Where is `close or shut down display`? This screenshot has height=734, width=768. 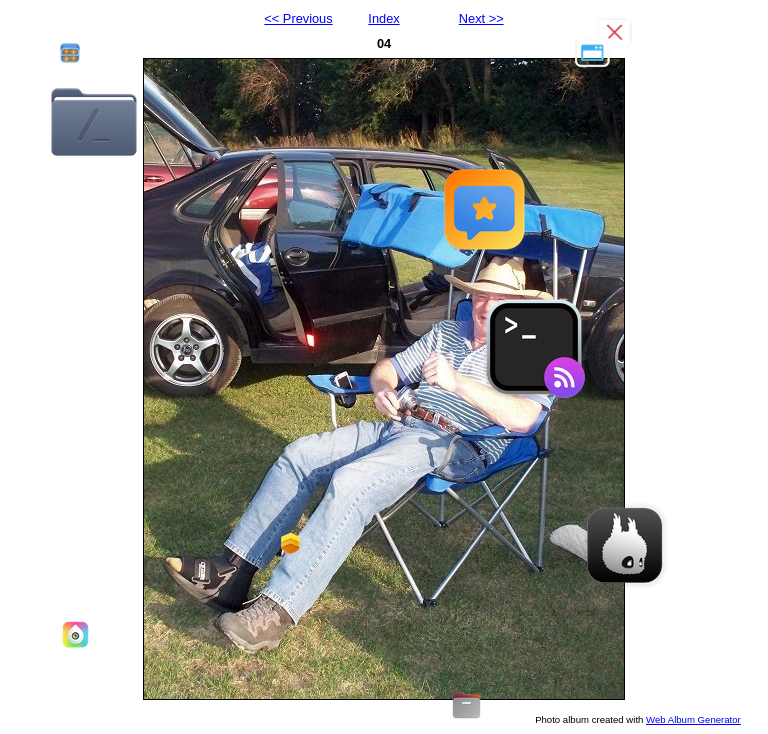
close or shut down display is located at coordinates (603, 42).